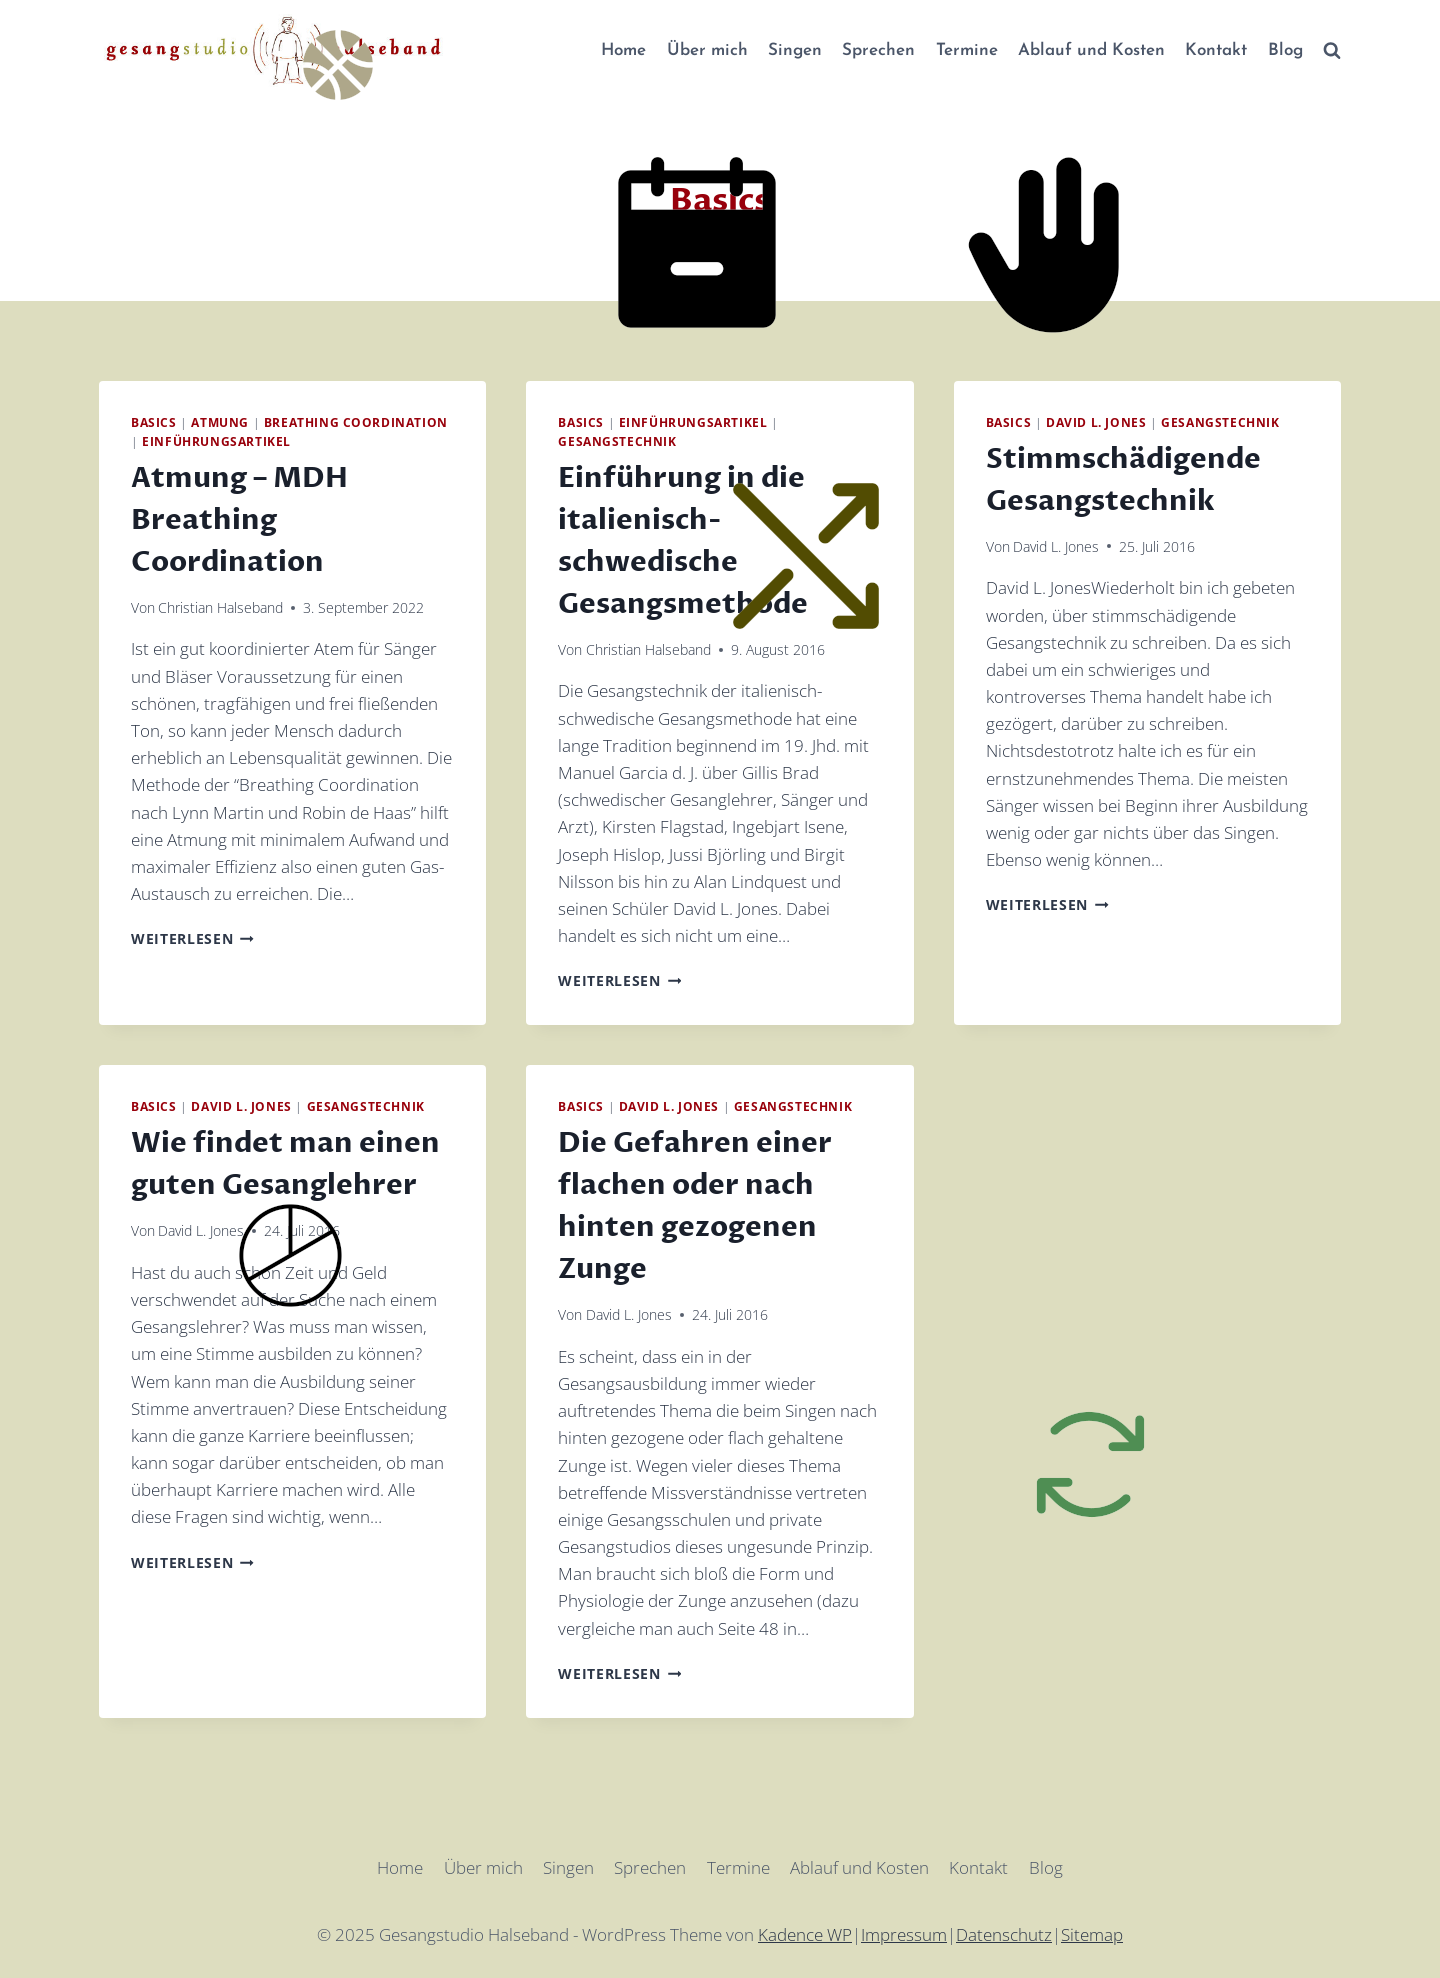  I want to click on view analytics or statistics breakdown, so click(290, 1255).